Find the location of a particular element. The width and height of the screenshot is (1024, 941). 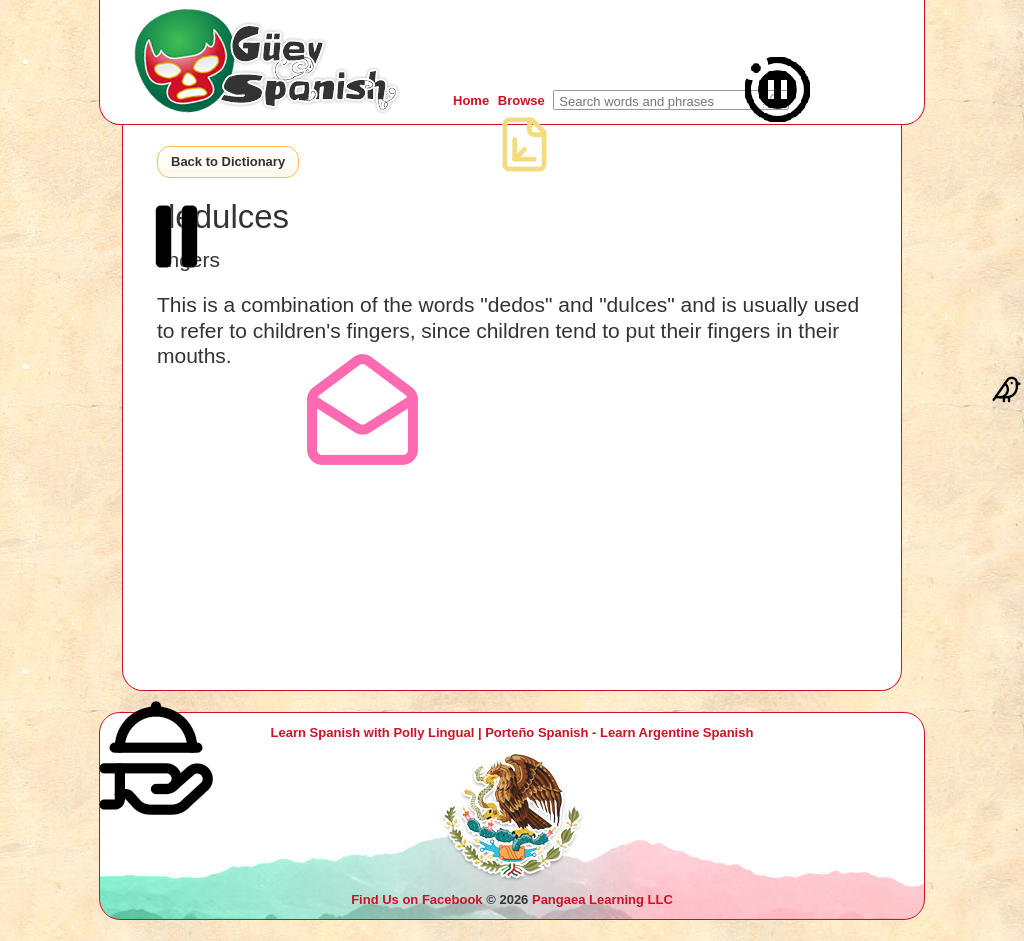

access twitter or social media features is located at coordinates (1006, 389).